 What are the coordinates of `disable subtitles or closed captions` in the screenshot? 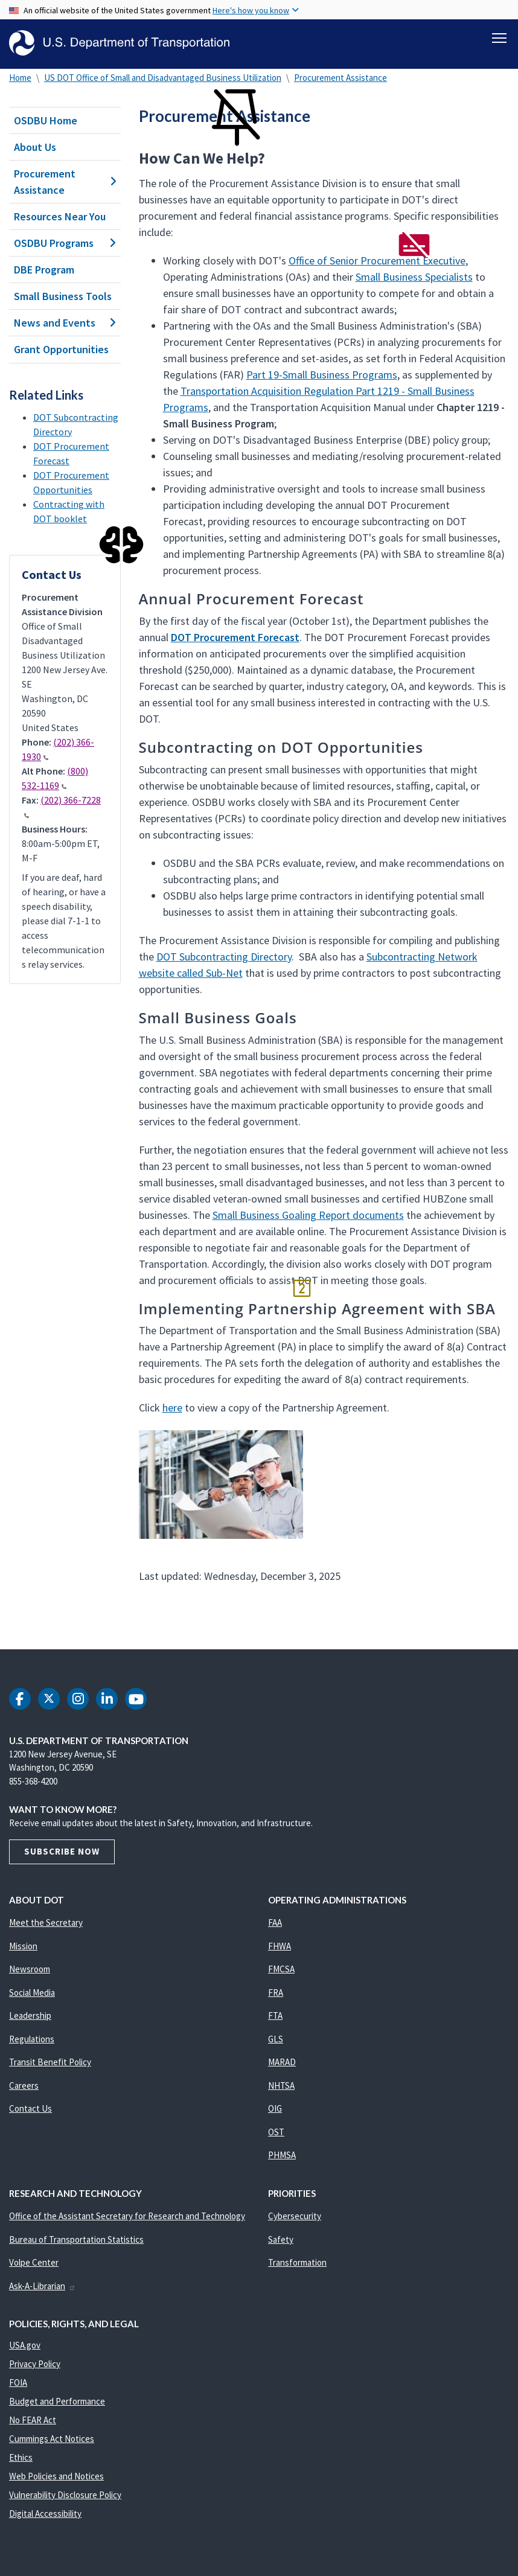 It's located at (414, 245).